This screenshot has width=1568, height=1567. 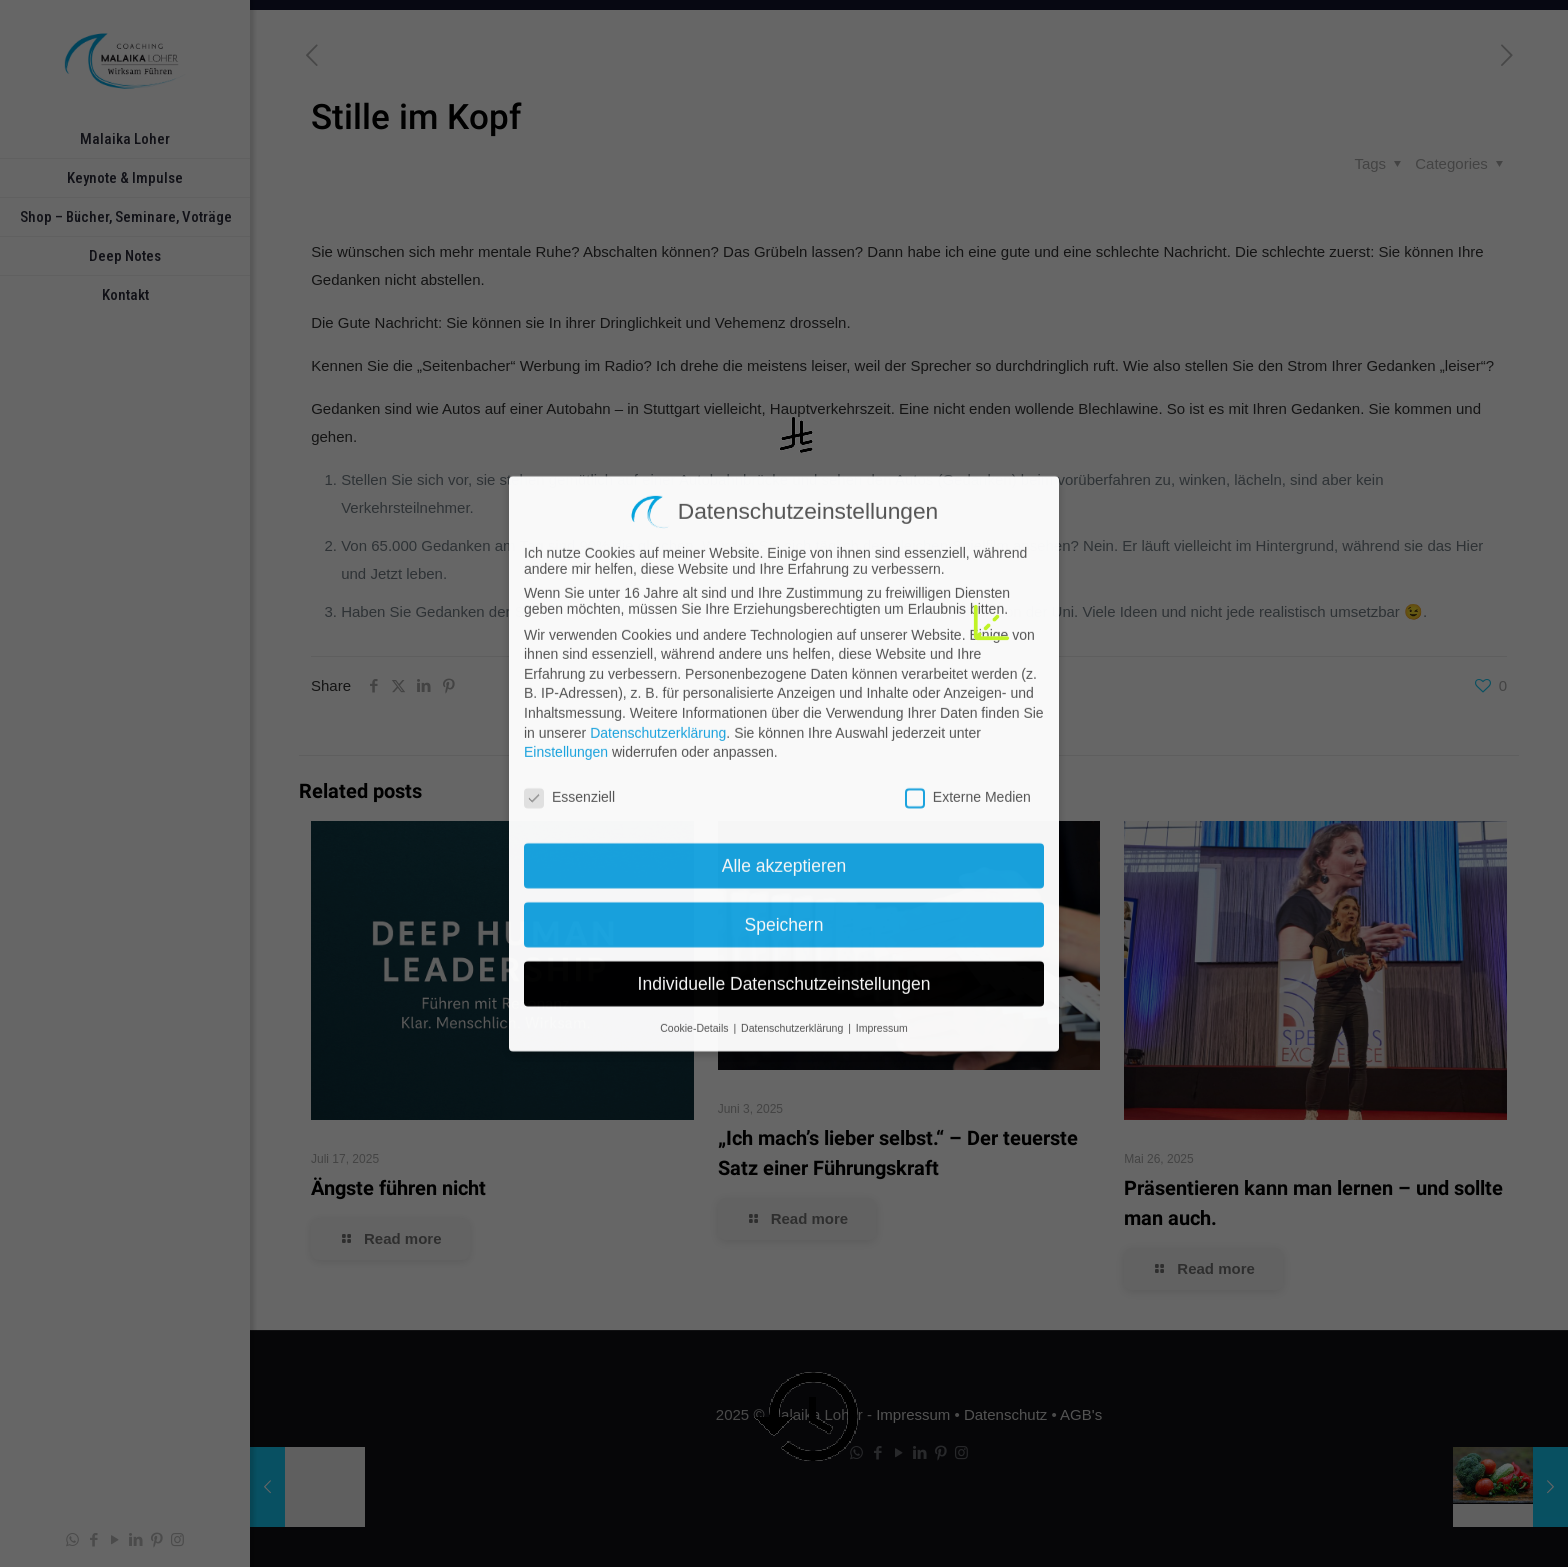 What do you see at coordinates (808, 1416) in the screenshot?
I see `view browsing or activity history` at bounding box center [808, 1416].